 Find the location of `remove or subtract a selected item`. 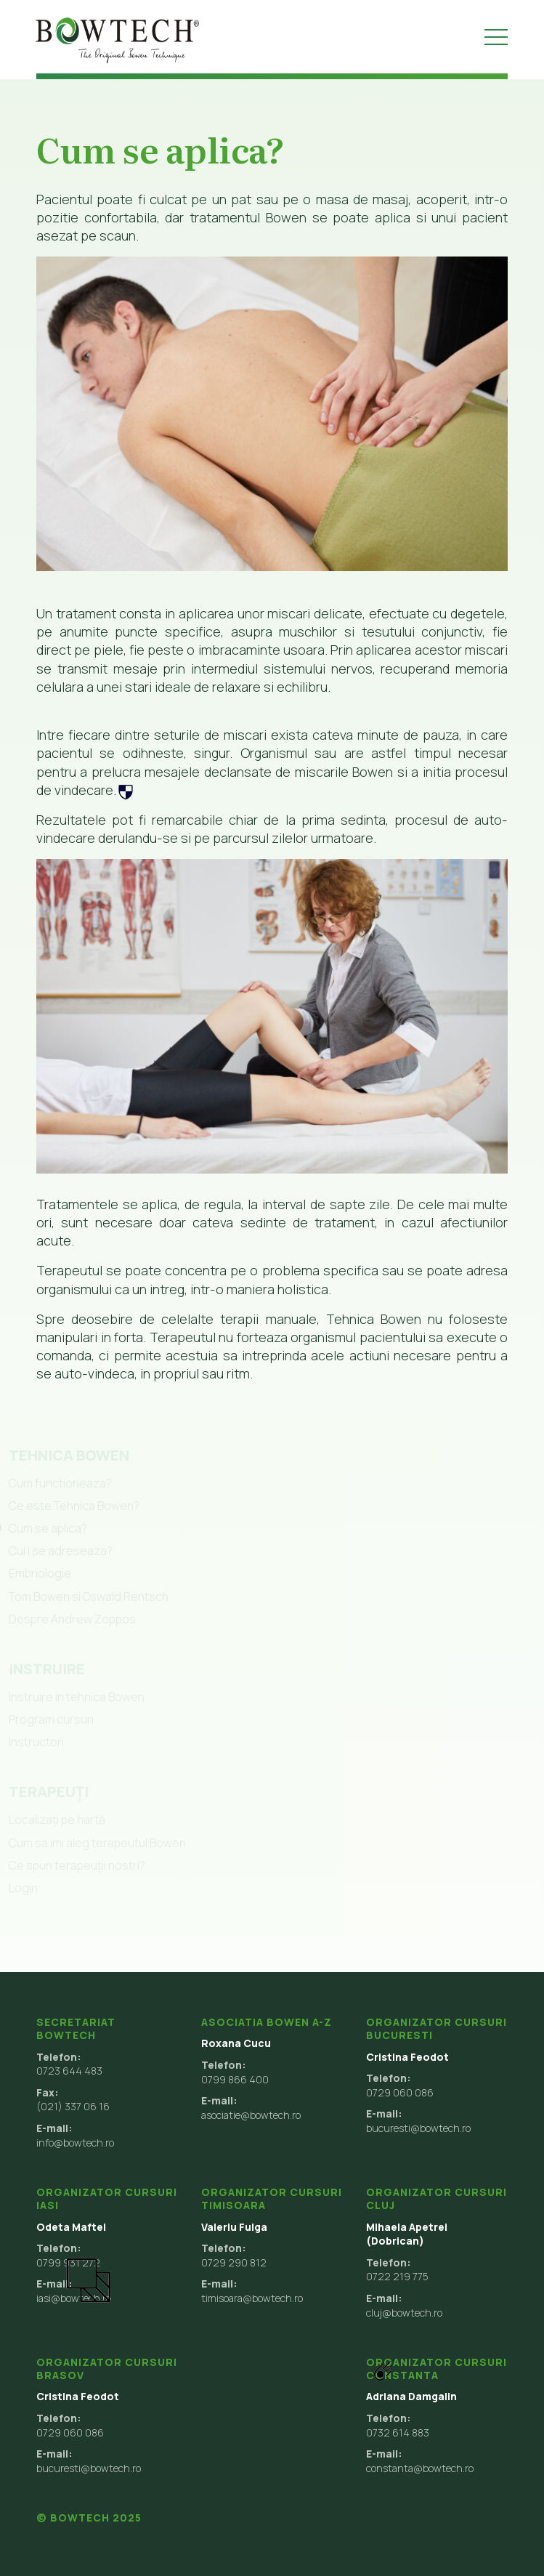

remove or subtract a selected item is located at coordinates (89, 2280).